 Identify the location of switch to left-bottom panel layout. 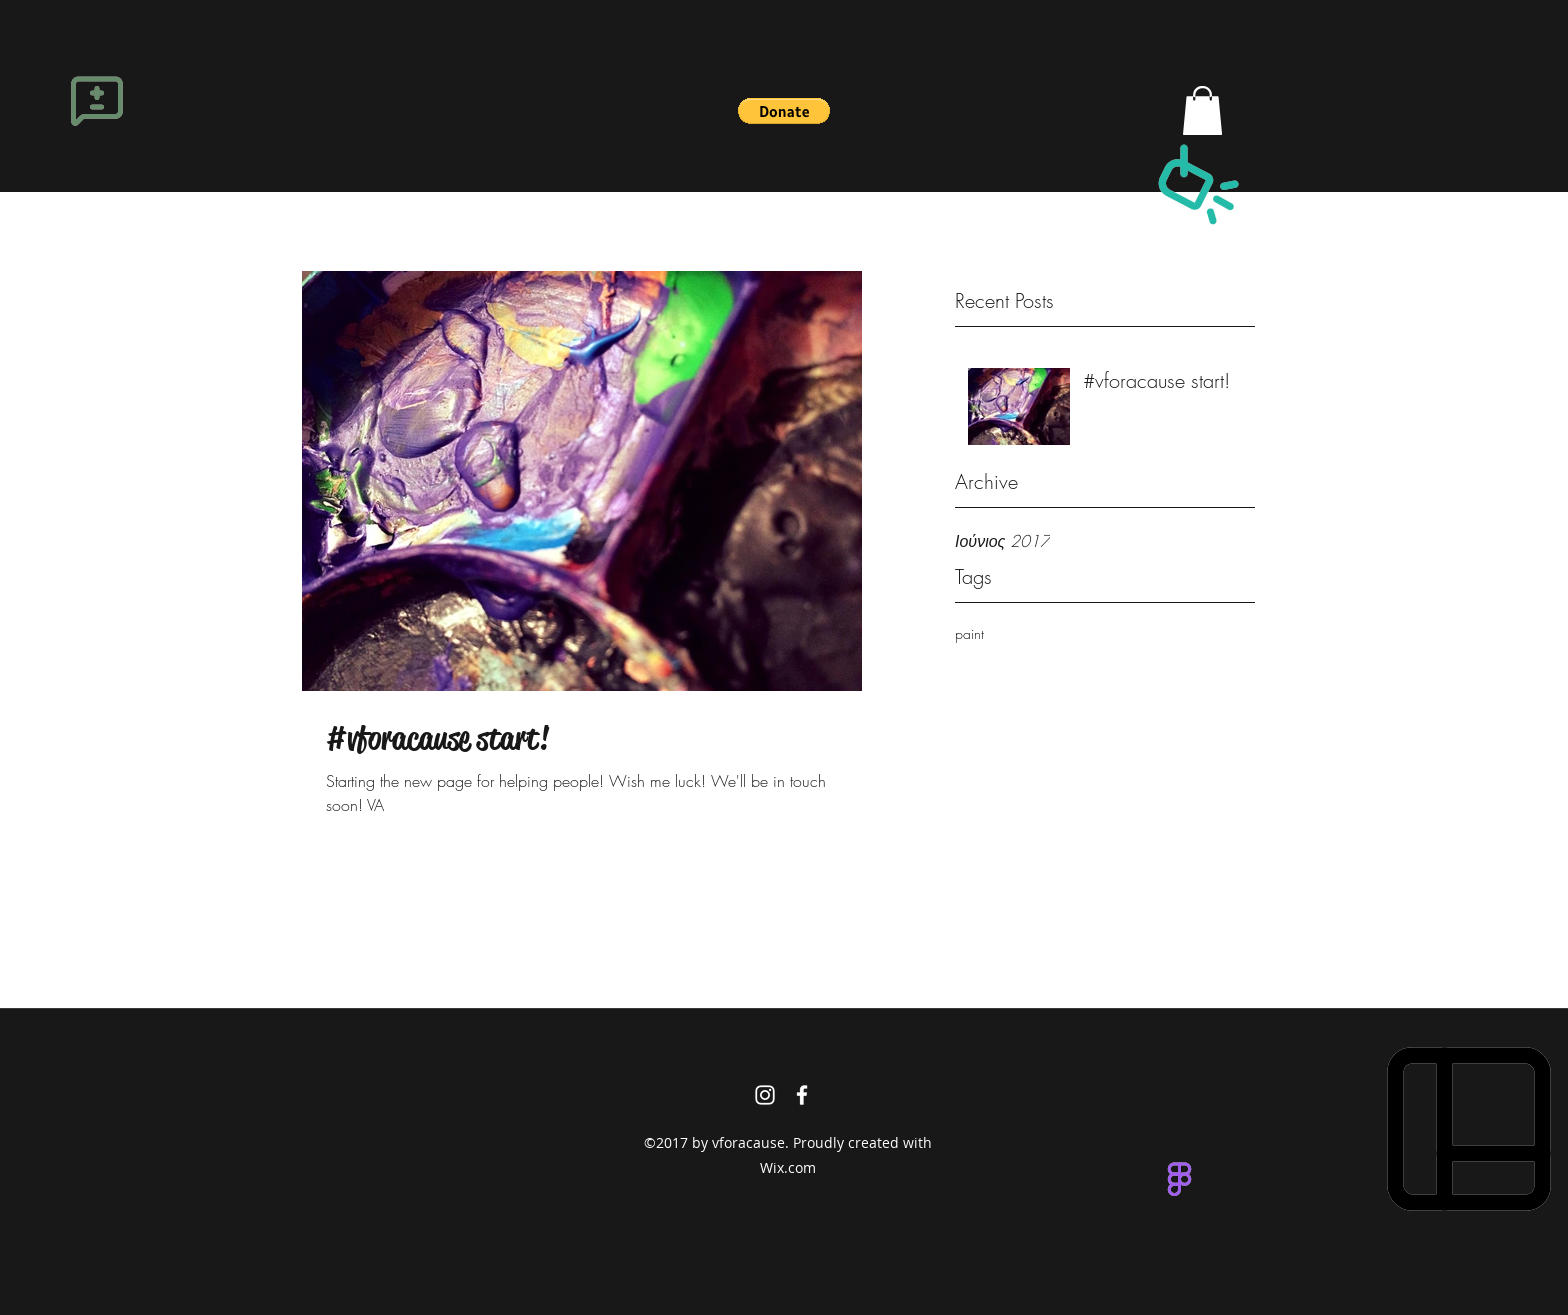
(1469, 1129).